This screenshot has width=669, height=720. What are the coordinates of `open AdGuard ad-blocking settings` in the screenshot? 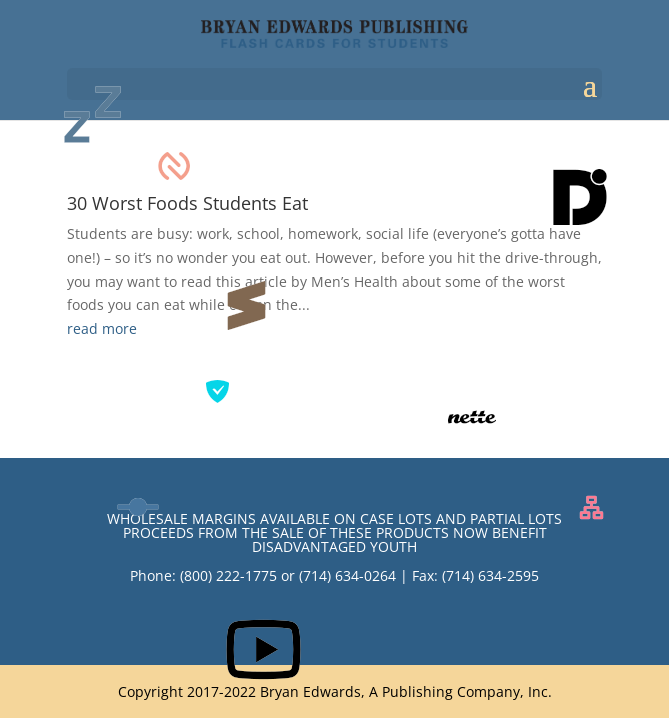 It's located at (217, 391).